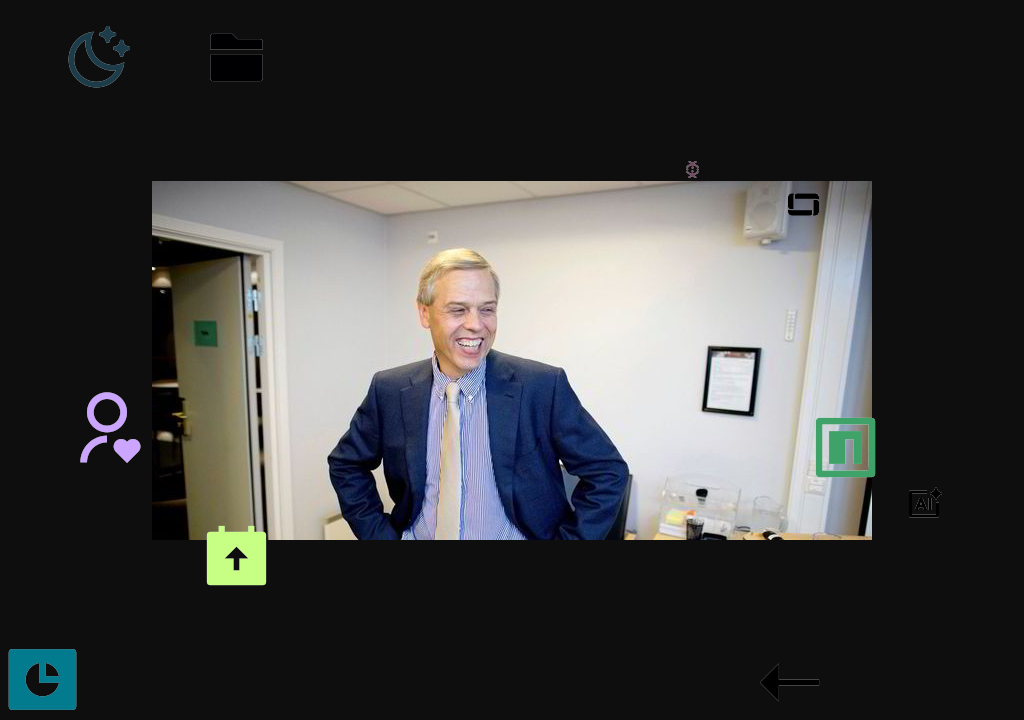 This screenshot has height=720, width=1024. What do you see at coordinates (96, 59) in the screenshot?
I see `toggle dark mode or night theme` at bounding box center [96, 59].